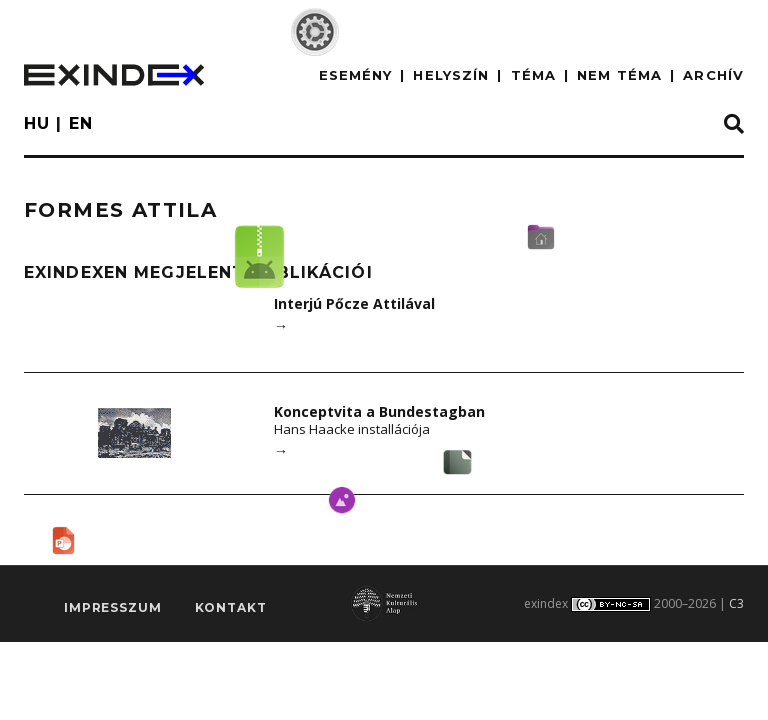 The image size is (768, 720). I want to click on access your home folder, so click(541, 237).